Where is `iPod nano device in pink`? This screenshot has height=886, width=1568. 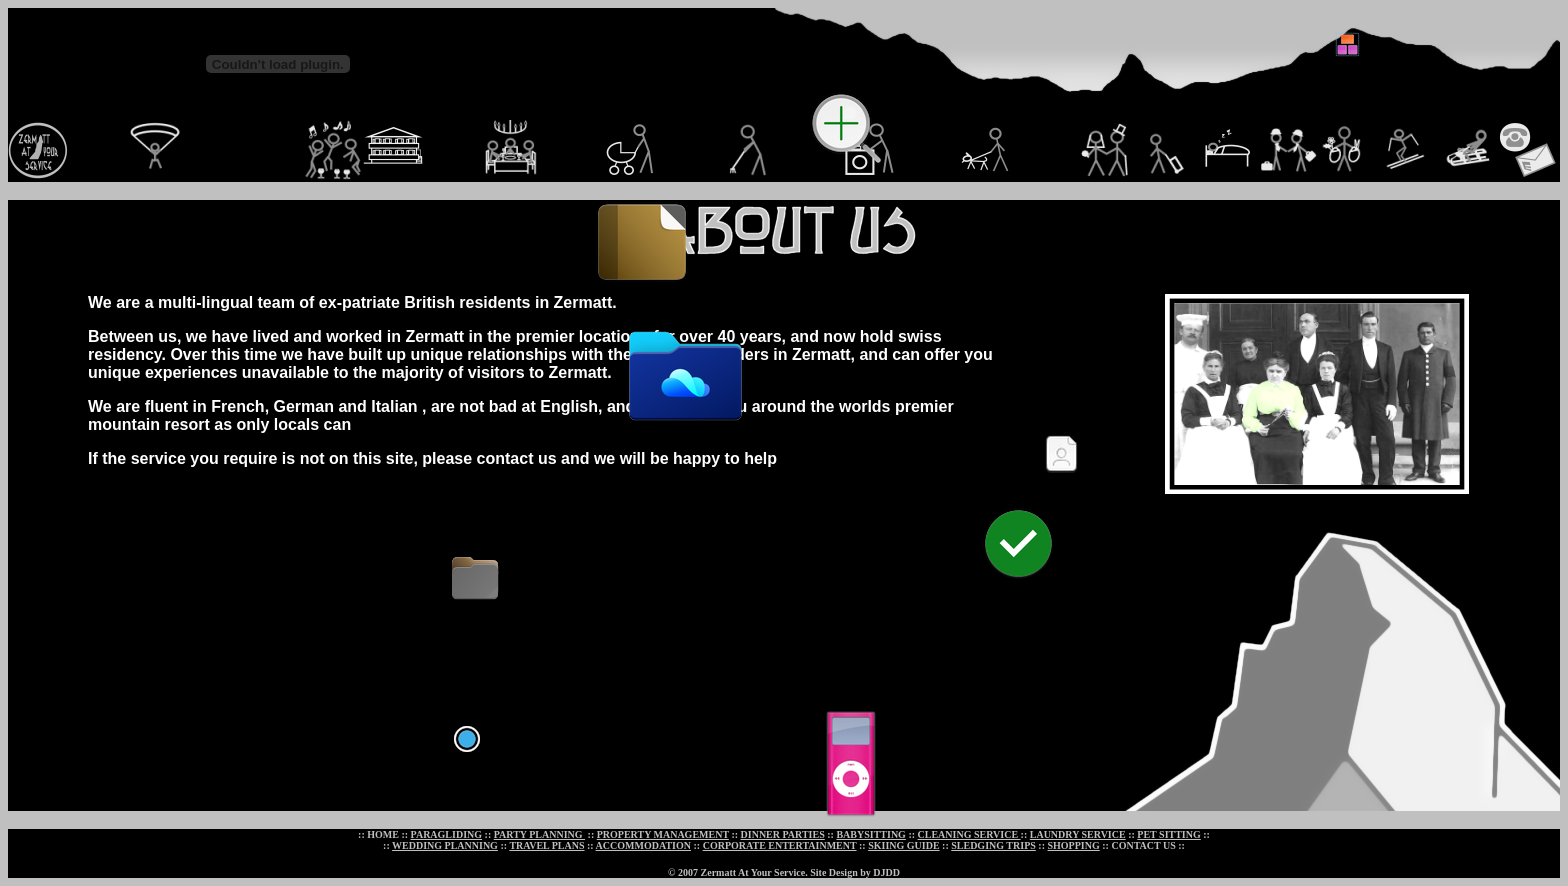 iPod nano device in pink is located at coordinates (851, 764).